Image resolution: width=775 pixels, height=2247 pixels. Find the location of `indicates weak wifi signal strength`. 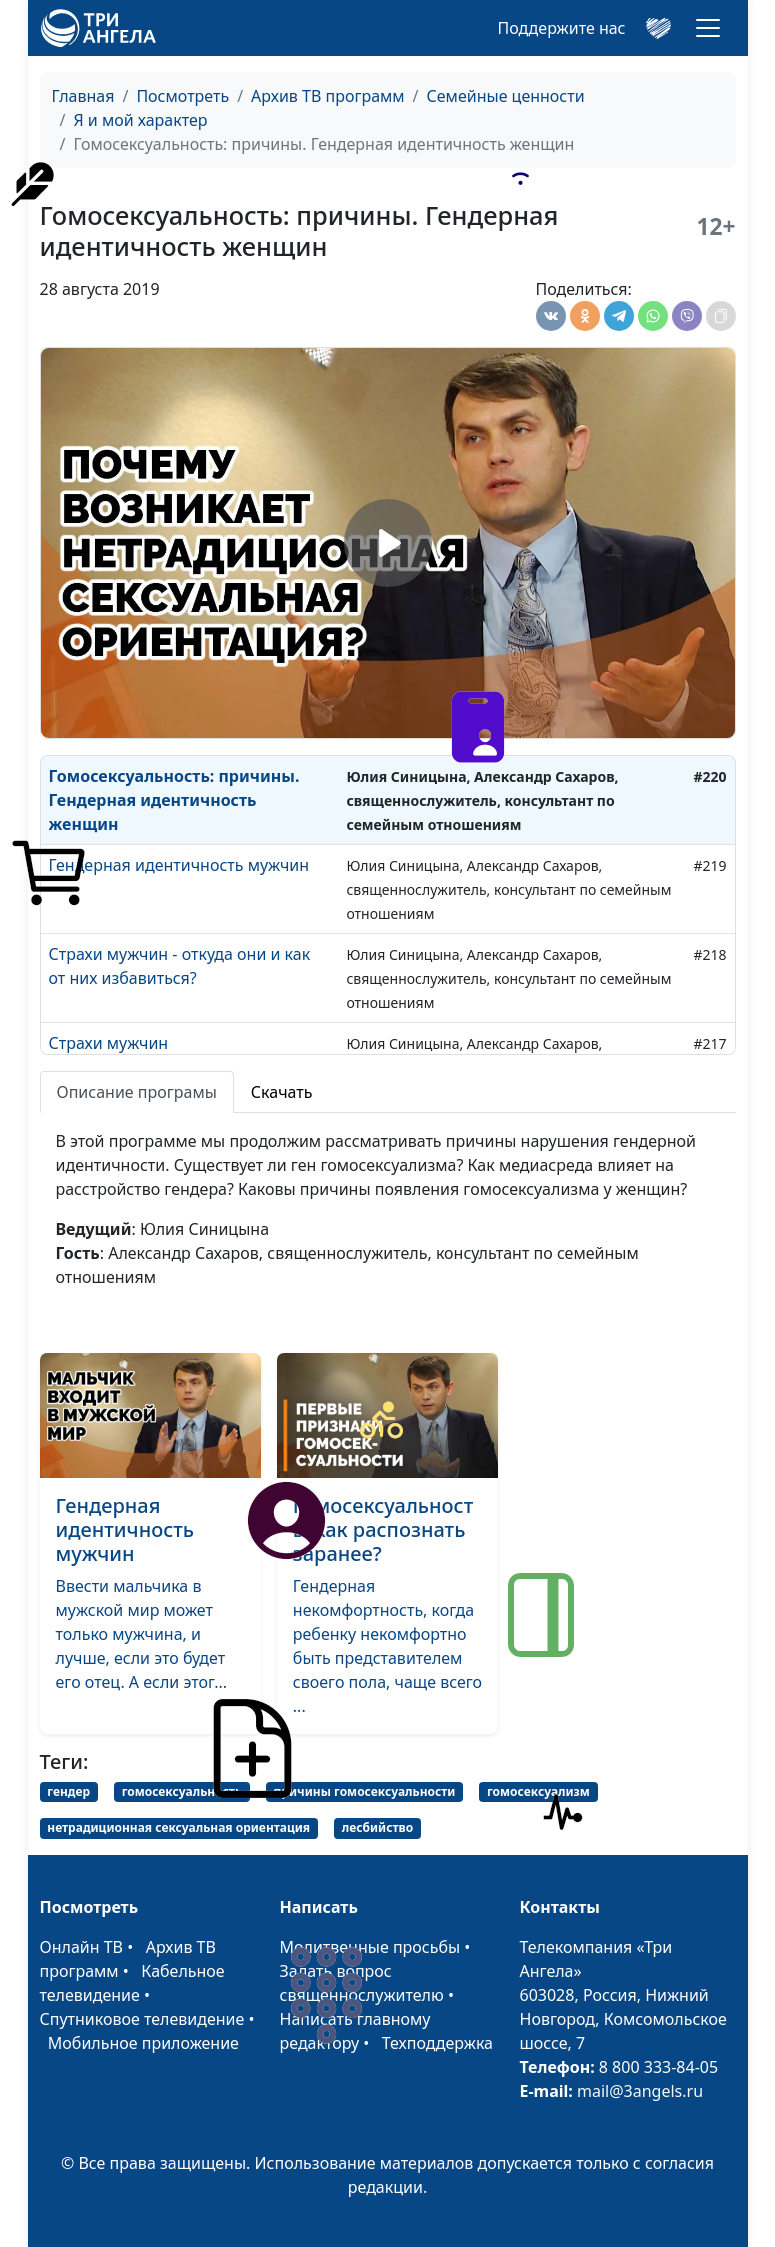

indicates weak wifi signal strength is located at coordinates (520, 169).